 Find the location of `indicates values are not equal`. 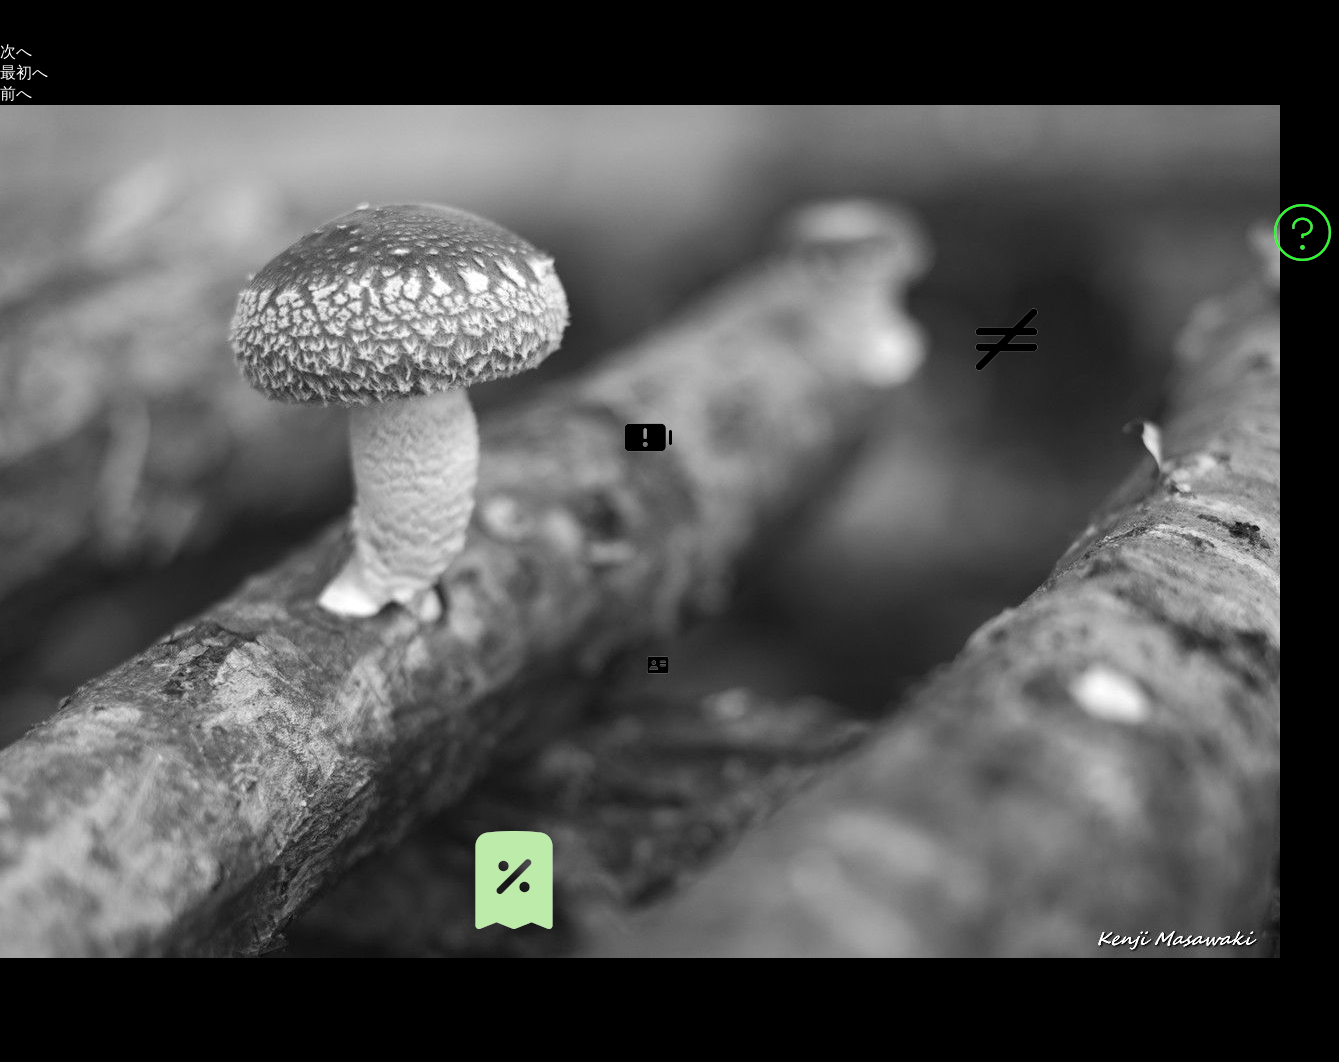

indicates values are not equal is located at coordinates (1006, 339).